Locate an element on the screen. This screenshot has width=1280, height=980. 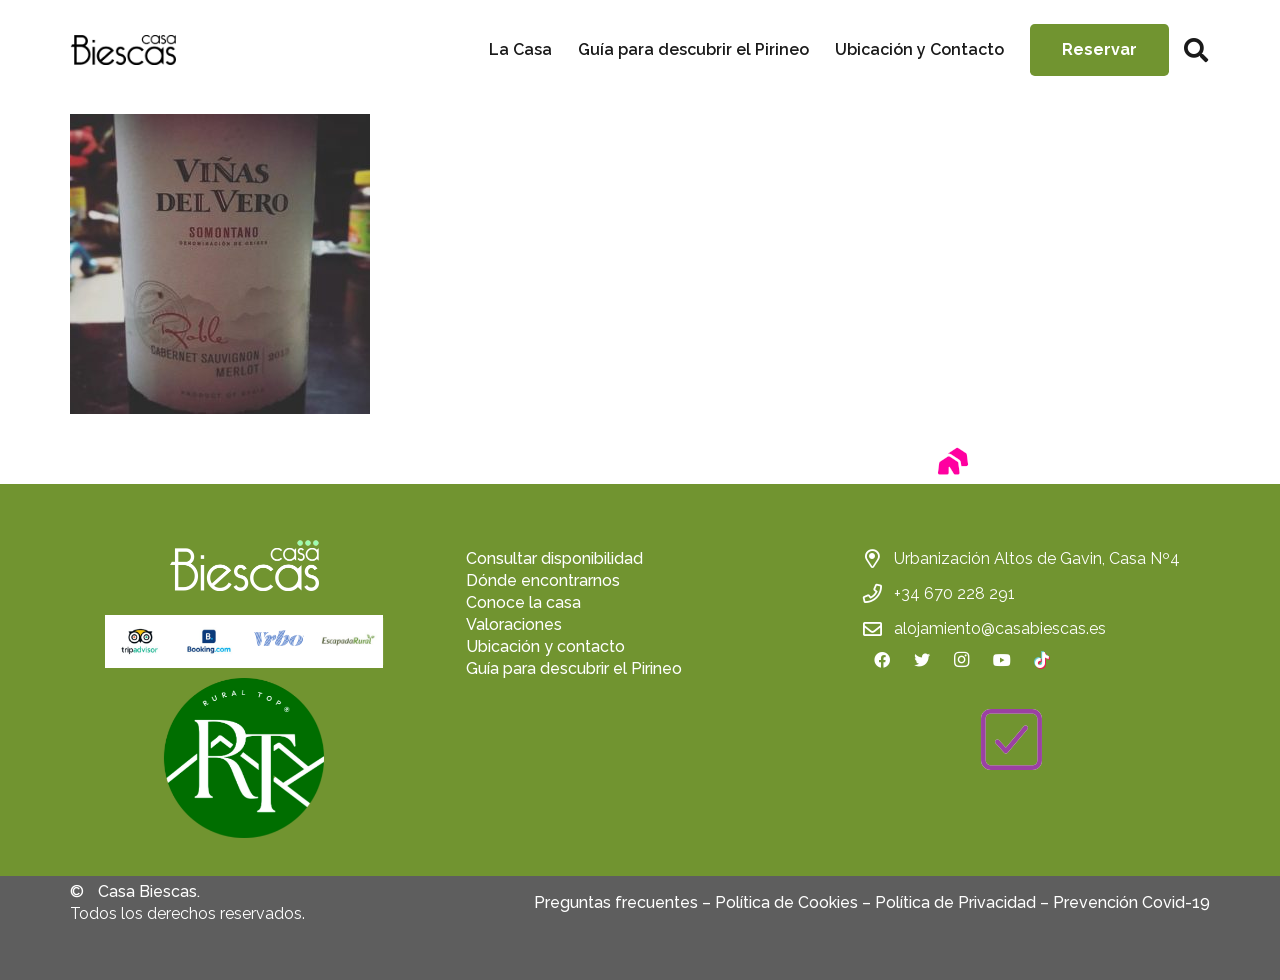
select or confirm an option is located at coordinates (1011, 739).